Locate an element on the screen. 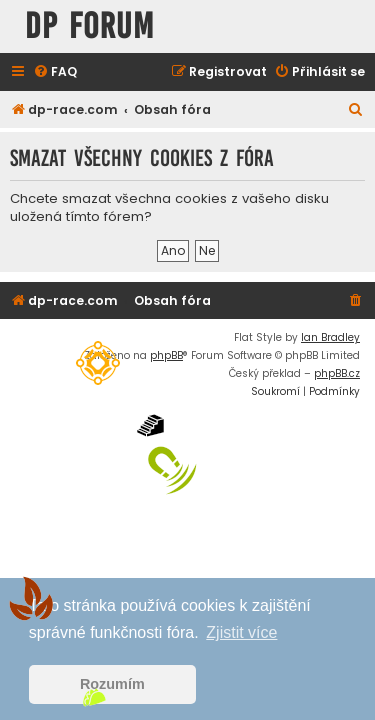 This screenshot has width=375, height=720. browse mexican food options is located at coordinates (94, 697).